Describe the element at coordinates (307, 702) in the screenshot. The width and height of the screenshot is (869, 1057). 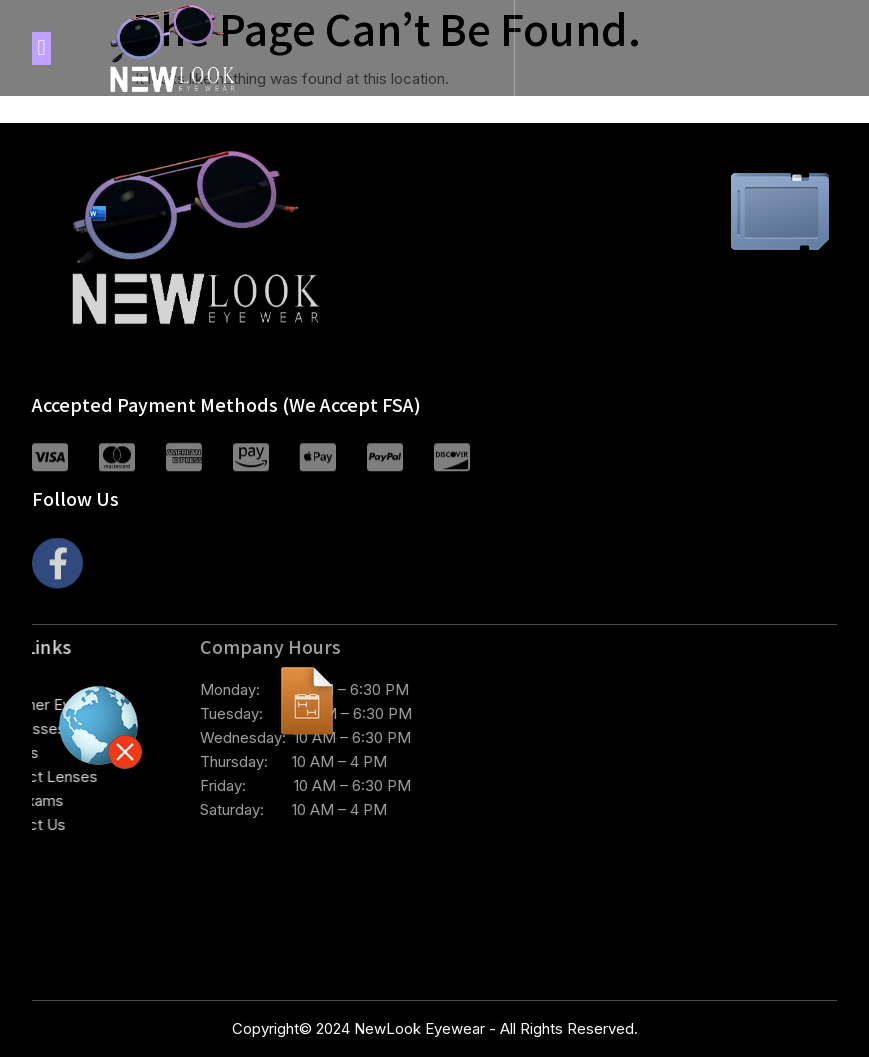
I see `a kplato project management file` at that location.